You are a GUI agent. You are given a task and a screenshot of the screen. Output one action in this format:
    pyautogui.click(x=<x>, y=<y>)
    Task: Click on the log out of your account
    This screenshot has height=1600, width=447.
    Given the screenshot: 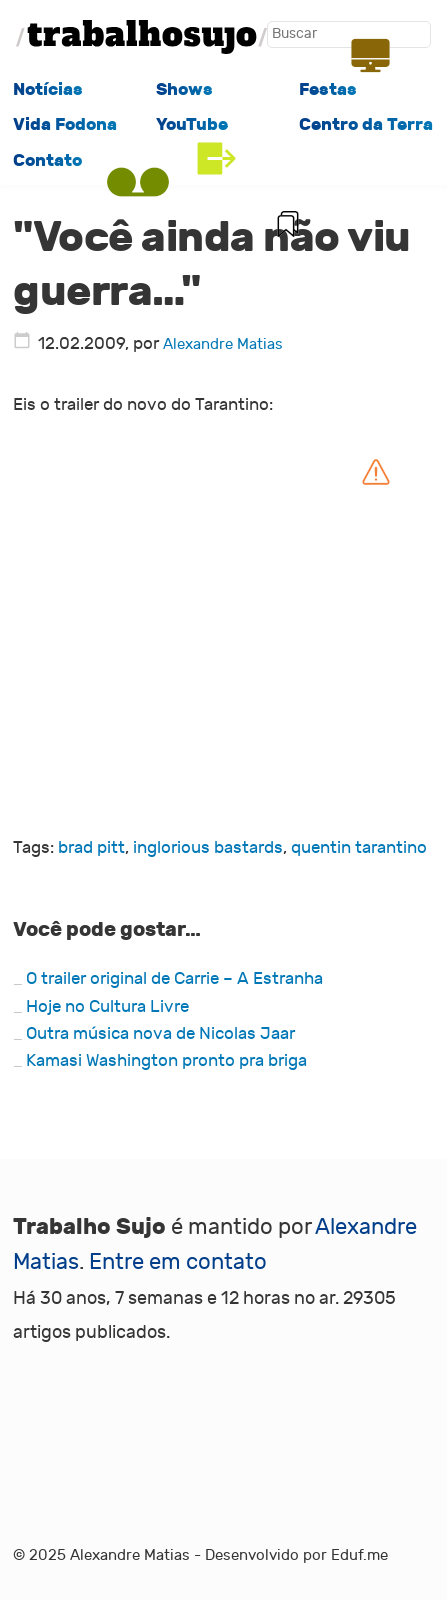 What is the action you would take?
    pyautogui.click(x=216, y=158)
    